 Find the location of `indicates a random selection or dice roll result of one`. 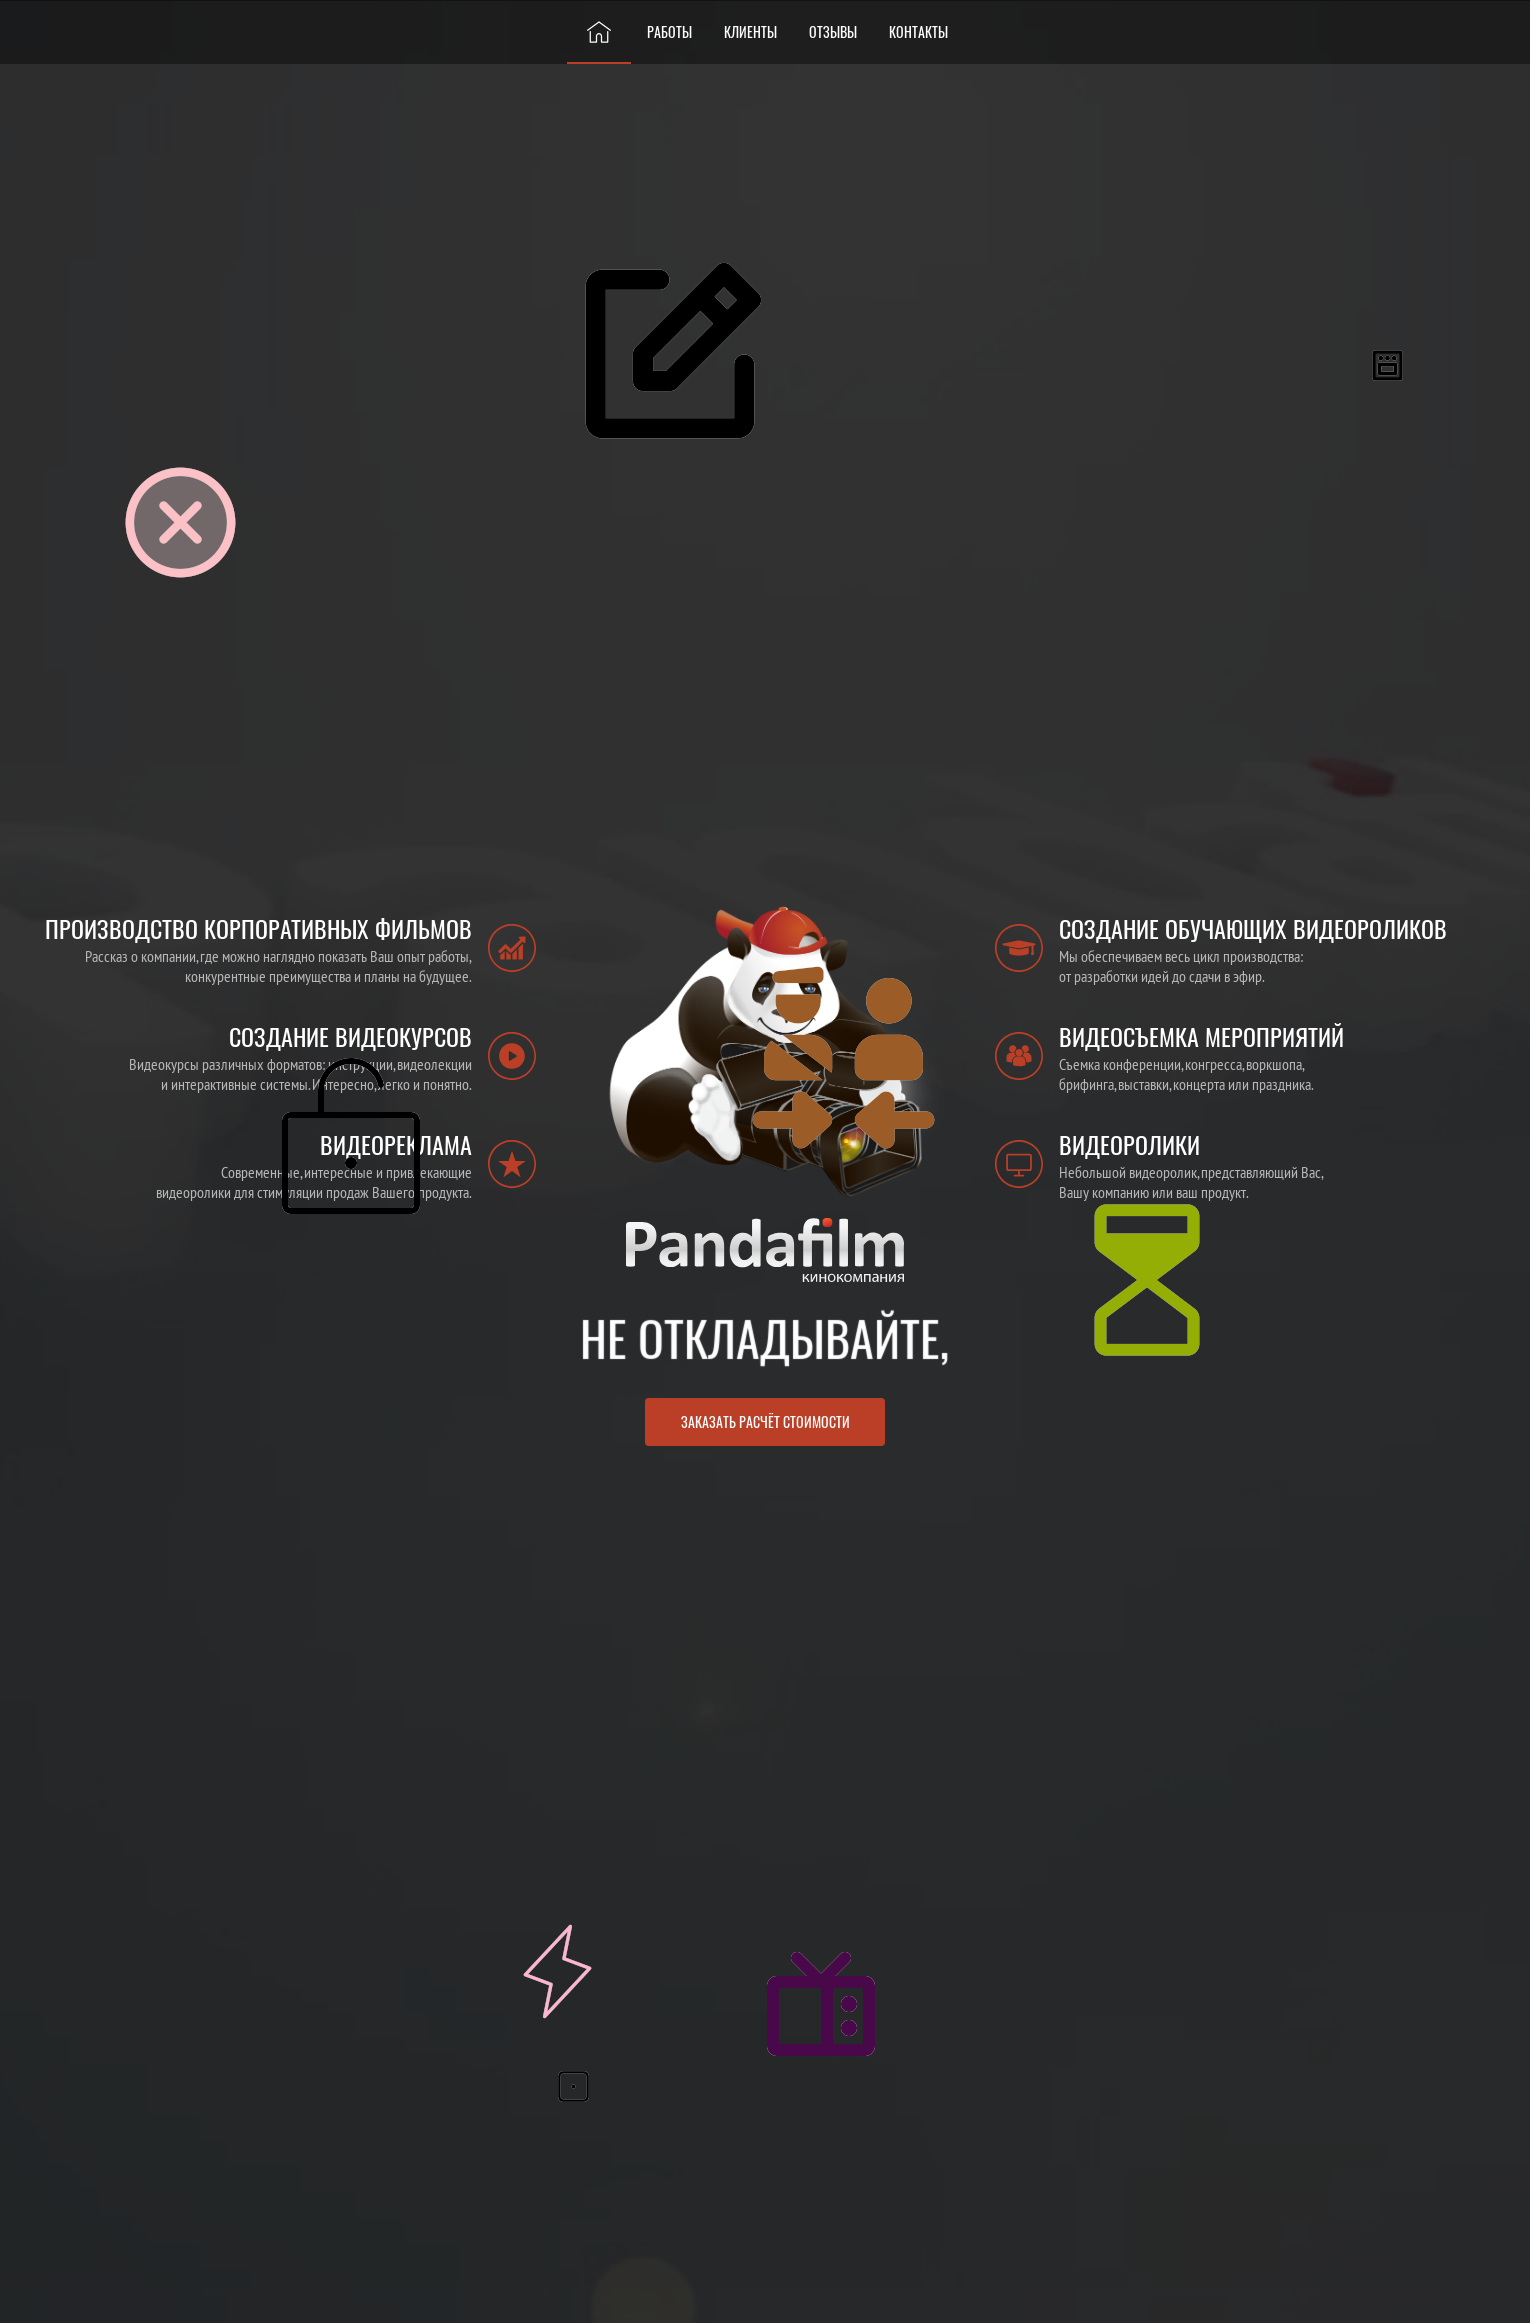

indicates a random selection or dice roll result of one is located at coordinates (573, 2086).